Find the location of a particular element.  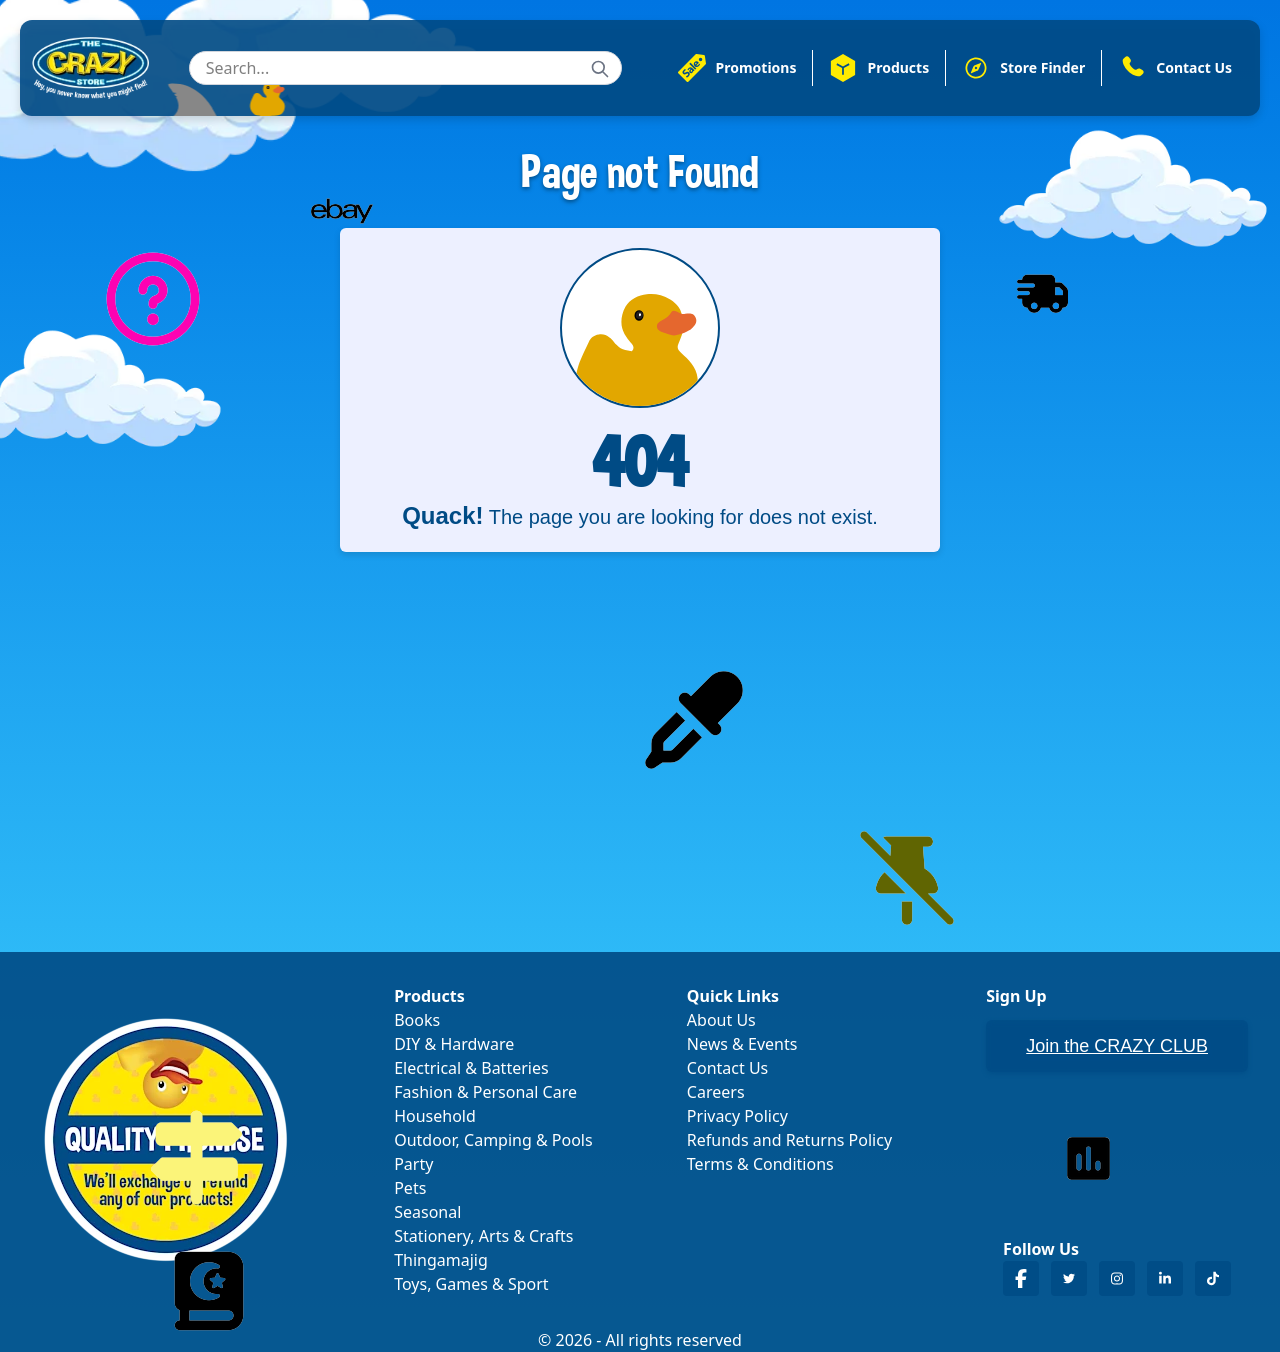

unpin this item is located at coordinates (907, 878).